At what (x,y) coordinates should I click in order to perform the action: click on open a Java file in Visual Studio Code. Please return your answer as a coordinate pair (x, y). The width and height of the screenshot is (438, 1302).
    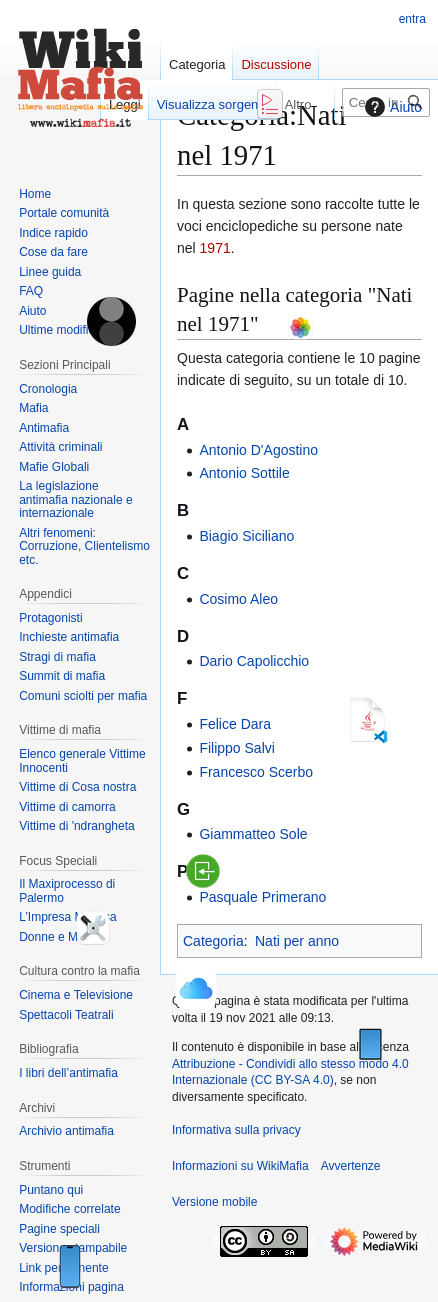
    Looking at the image, I should click on (367, 720).